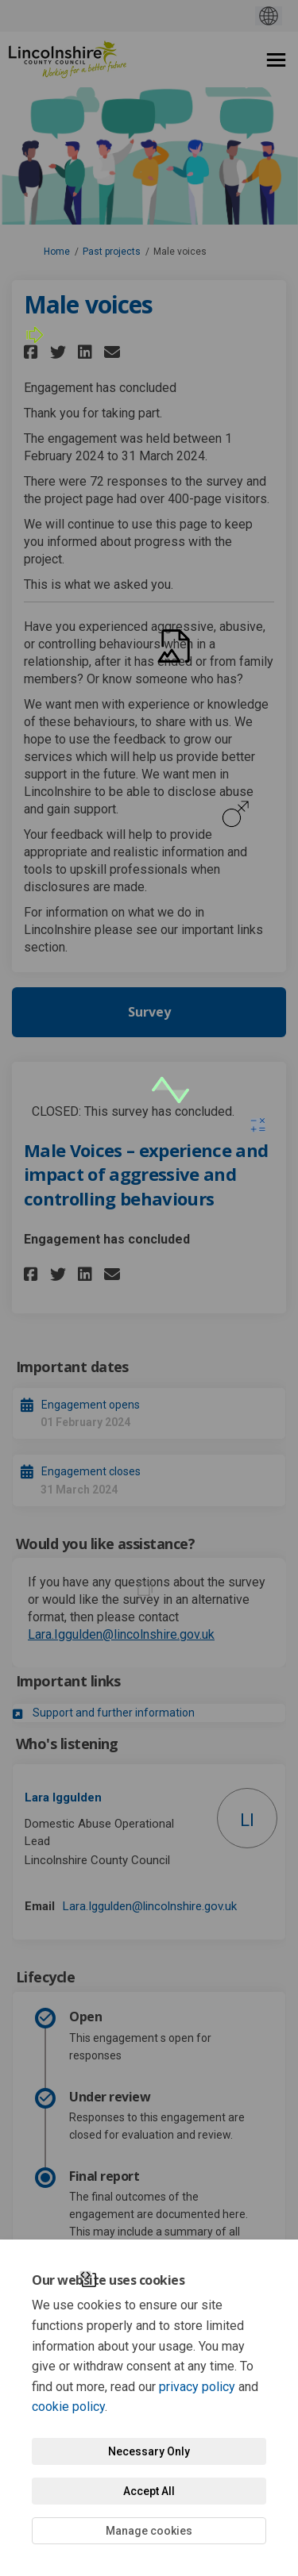 The image size is (298, 2576). Describe the element at coordinates (170, 1090) in the screenshot. I see `select triangle waveform for audio synthesis` at that location.